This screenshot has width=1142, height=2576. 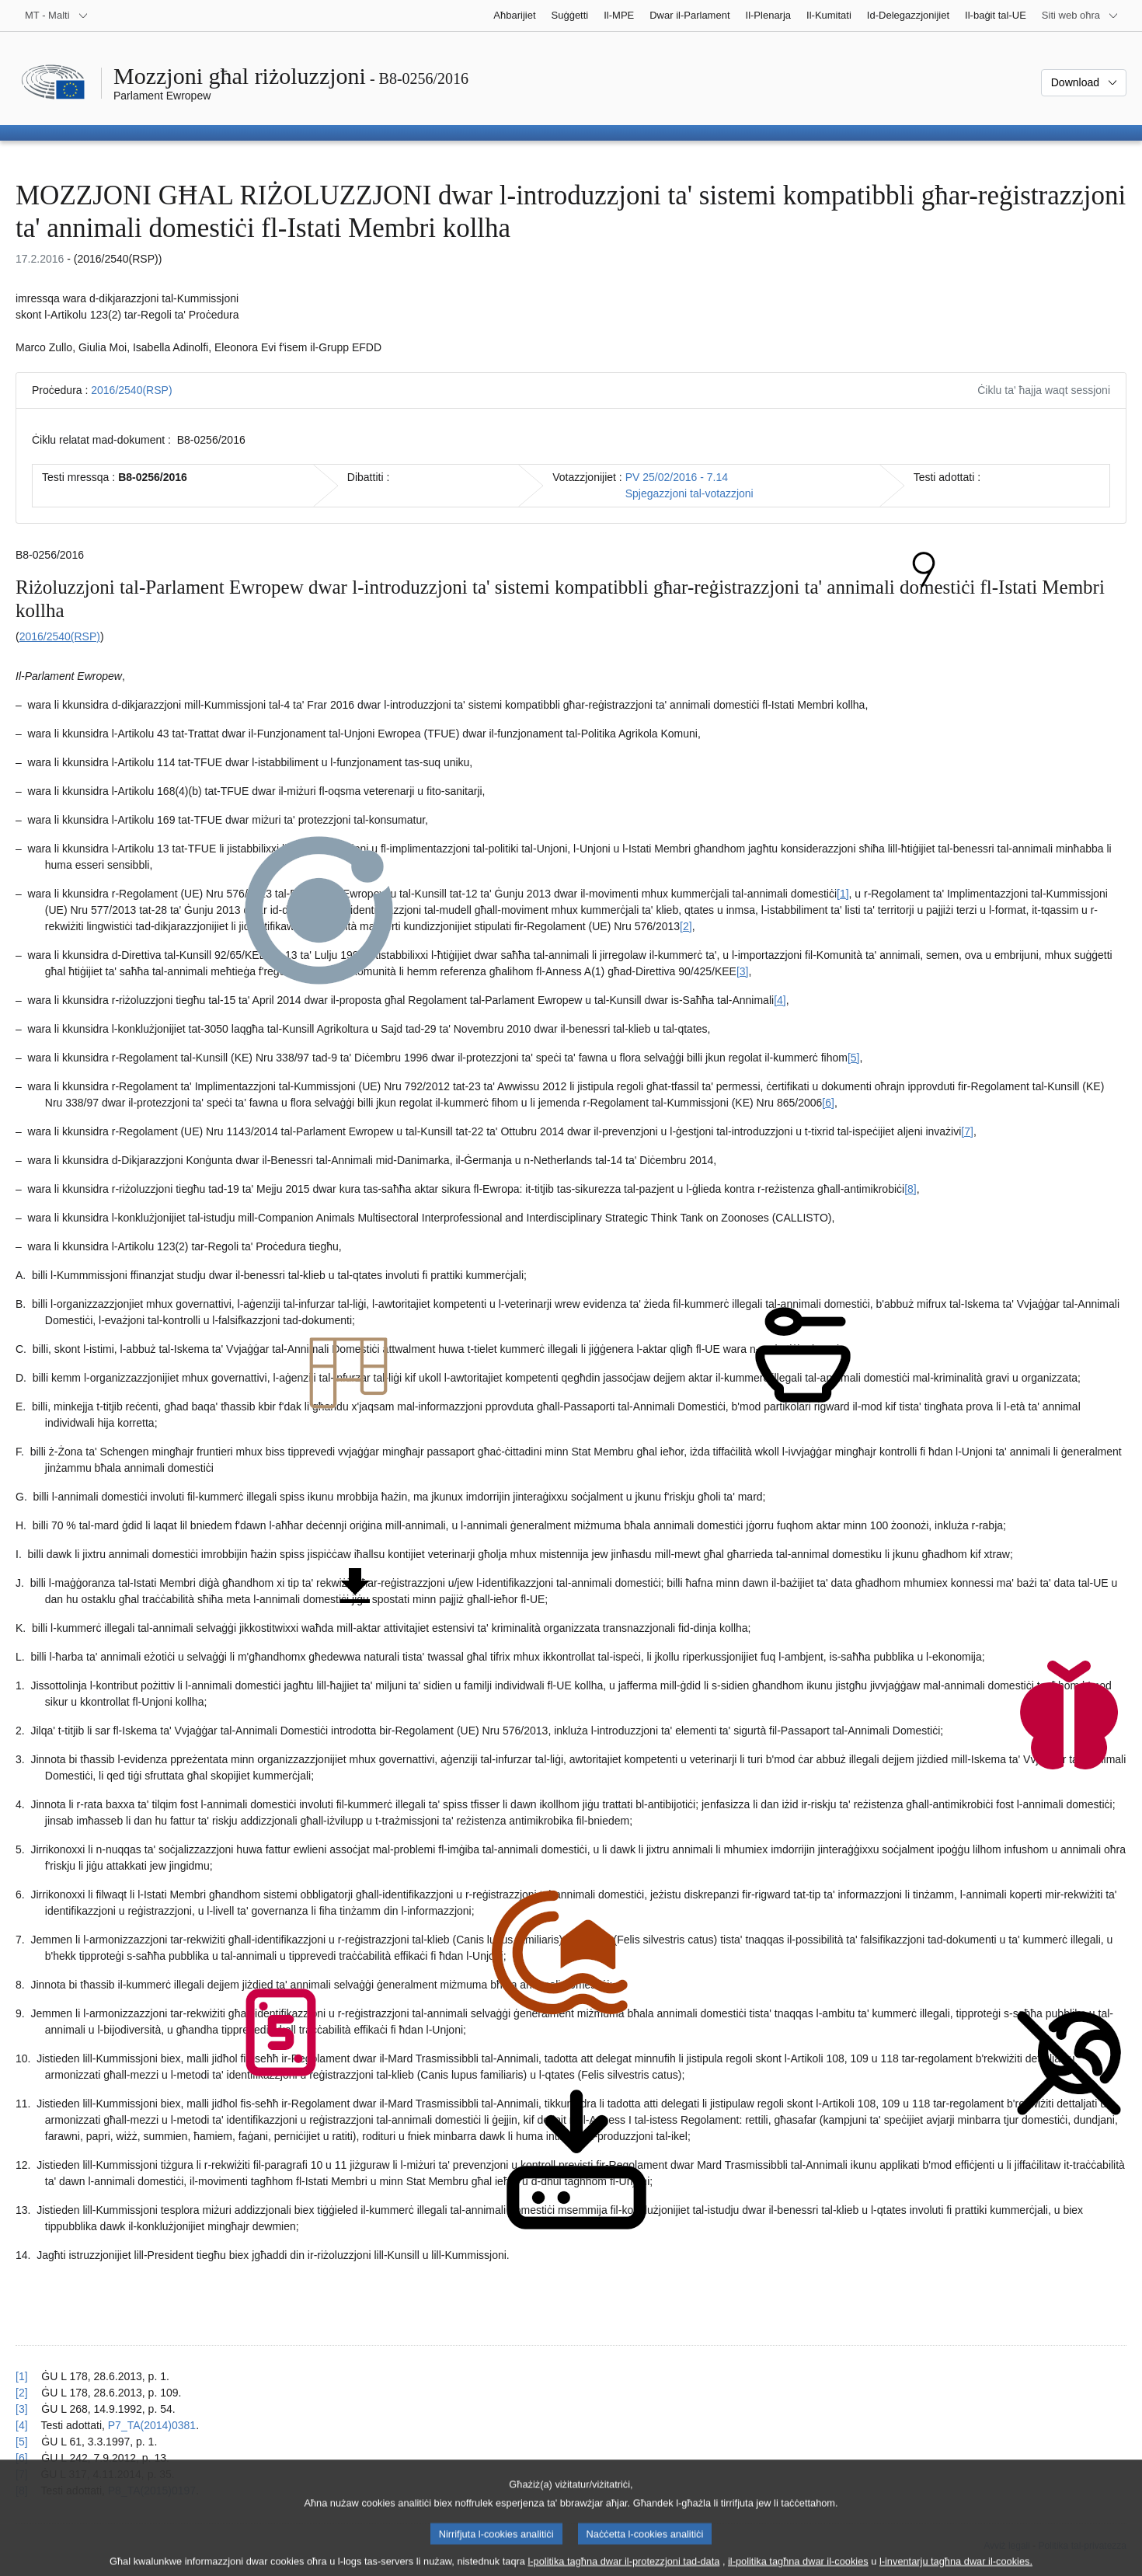 What do you see at coordinates (1069, 1715) in the screenshot?
I see `access nature or wildlife category` at bounding box center [1069, 1715].